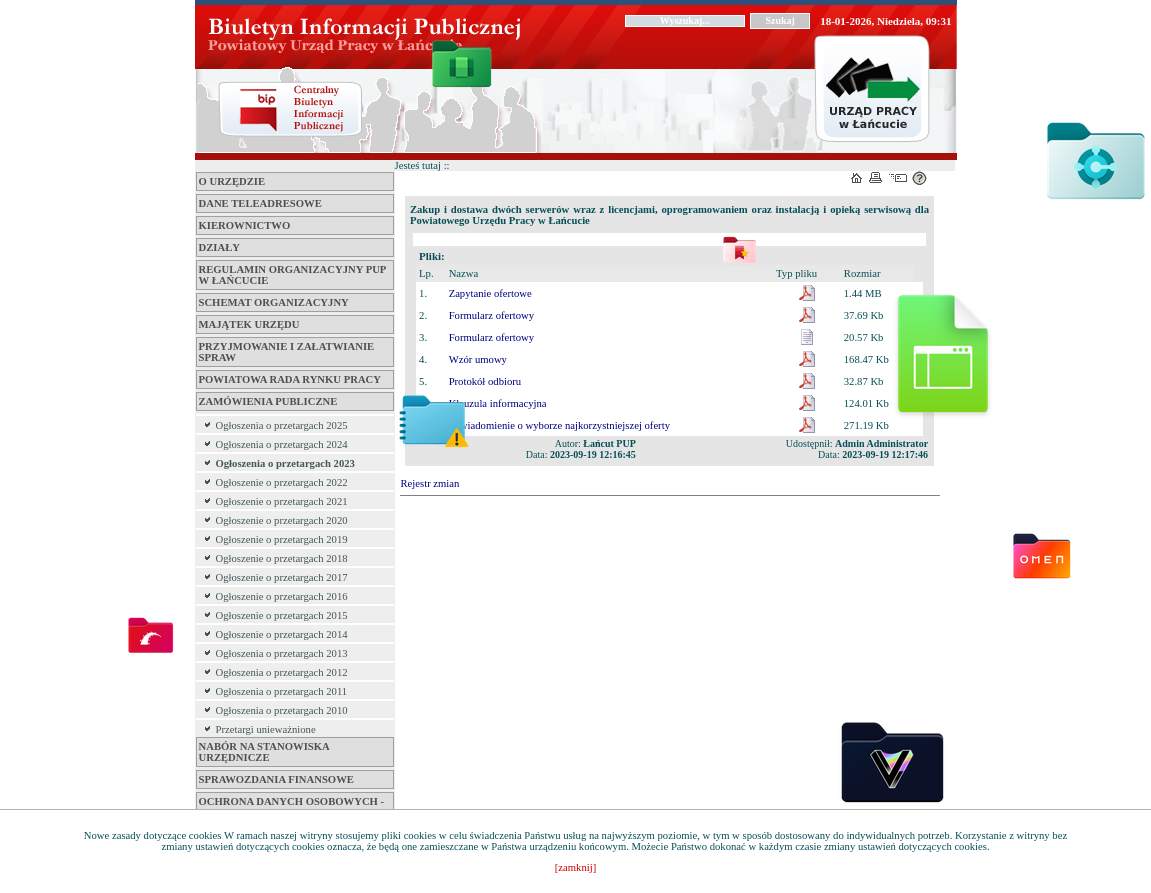 The height and width of the screenshot is (893, 1151). I want to click on open wondershare videap project files folder, so click(892, 765).